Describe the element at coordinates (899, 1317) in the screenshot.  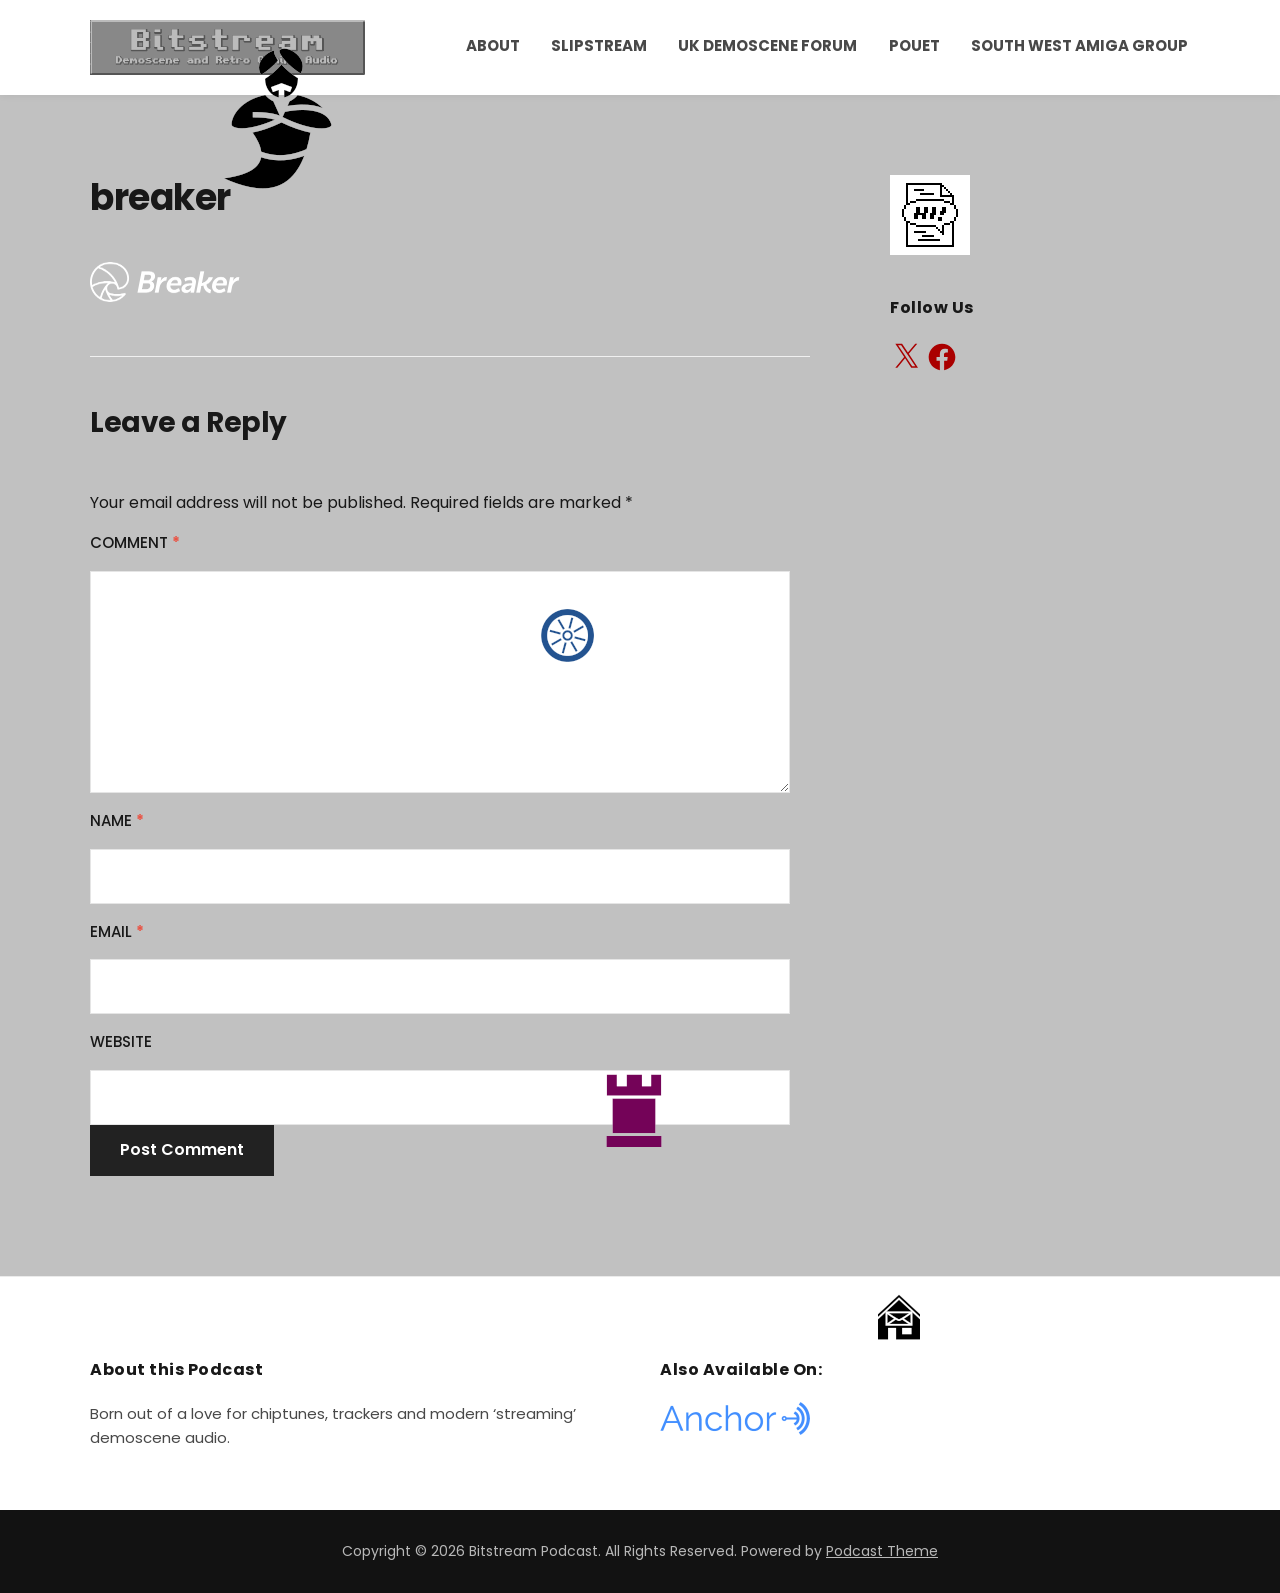
I see `find nearby post office locations` at that location.